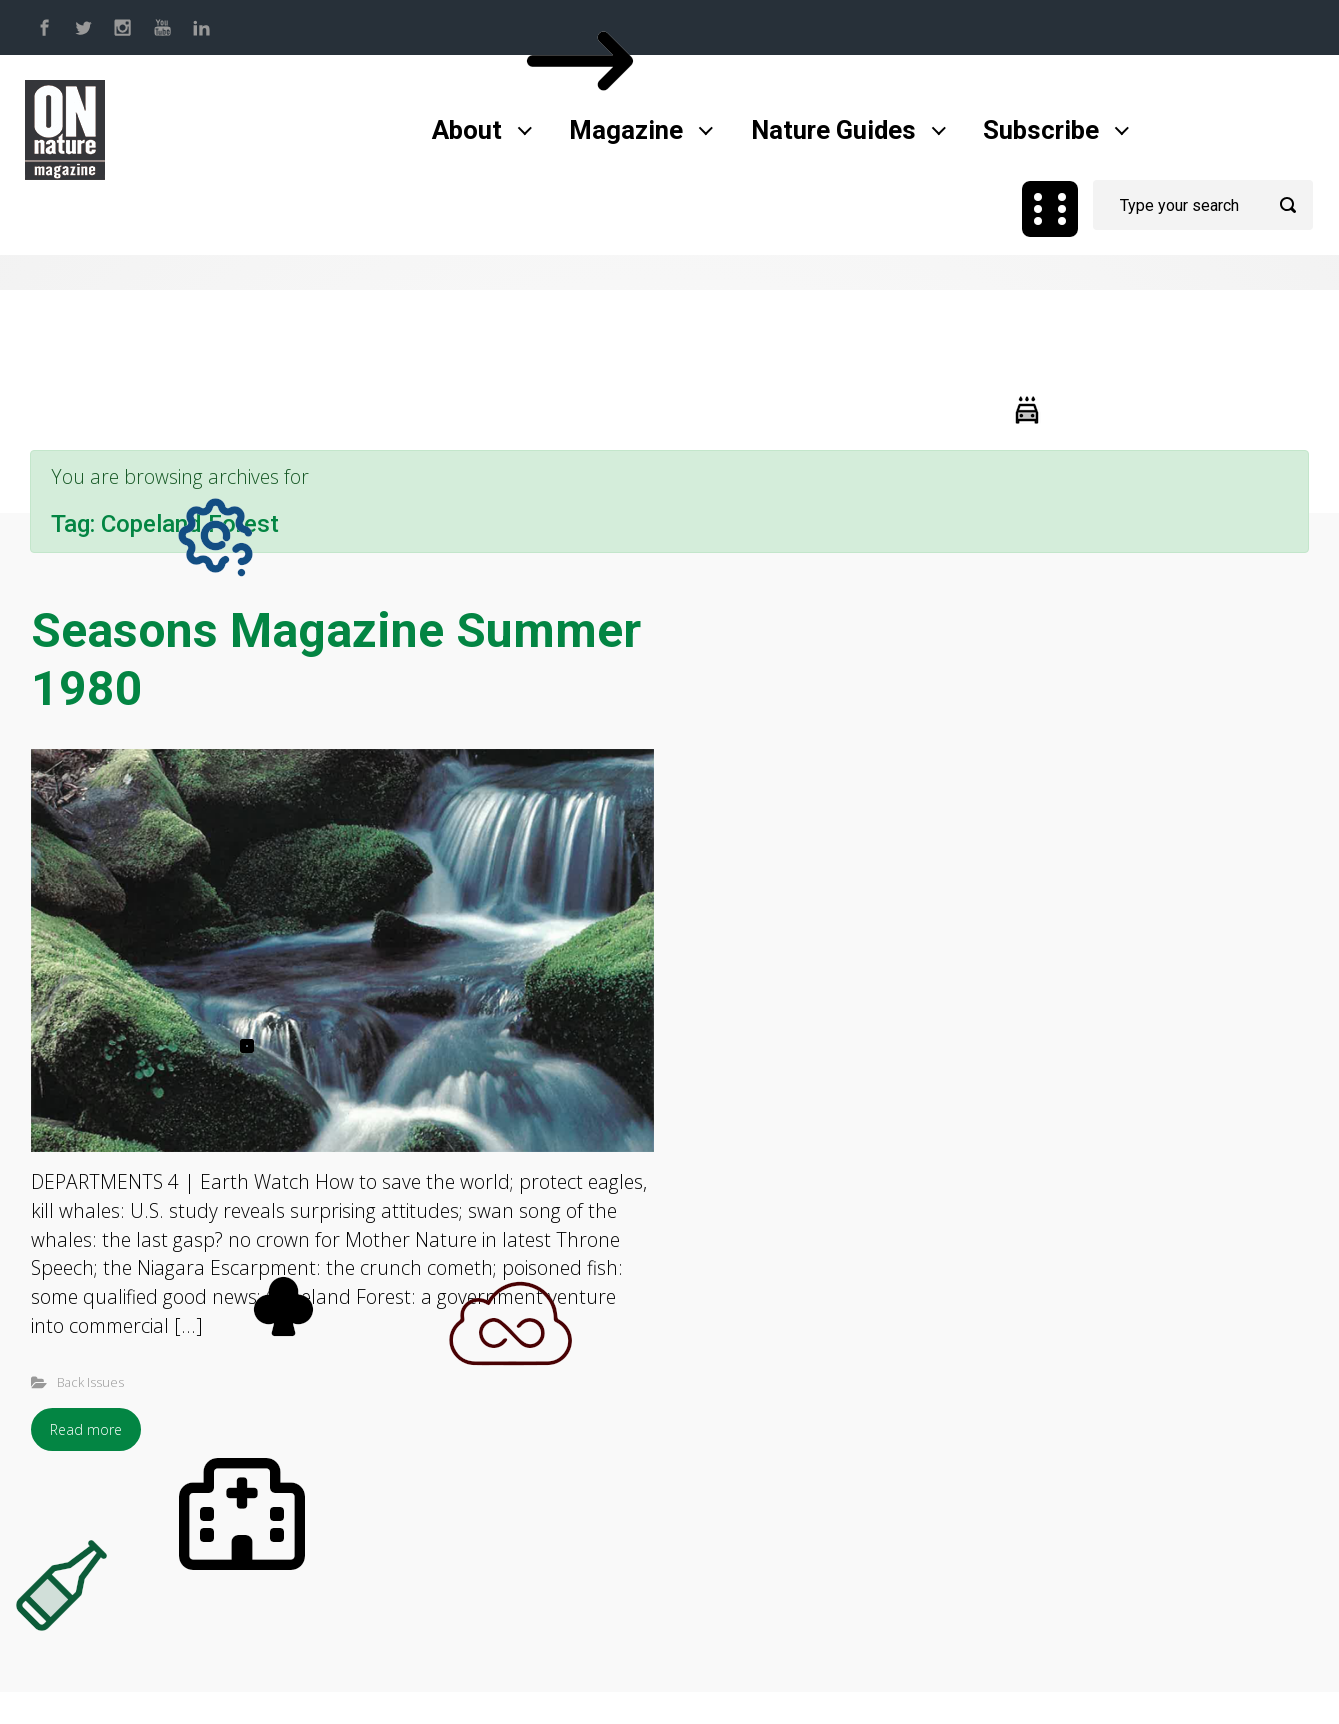  I want to click on select clubs suit in a card game, so click(283, 1306).